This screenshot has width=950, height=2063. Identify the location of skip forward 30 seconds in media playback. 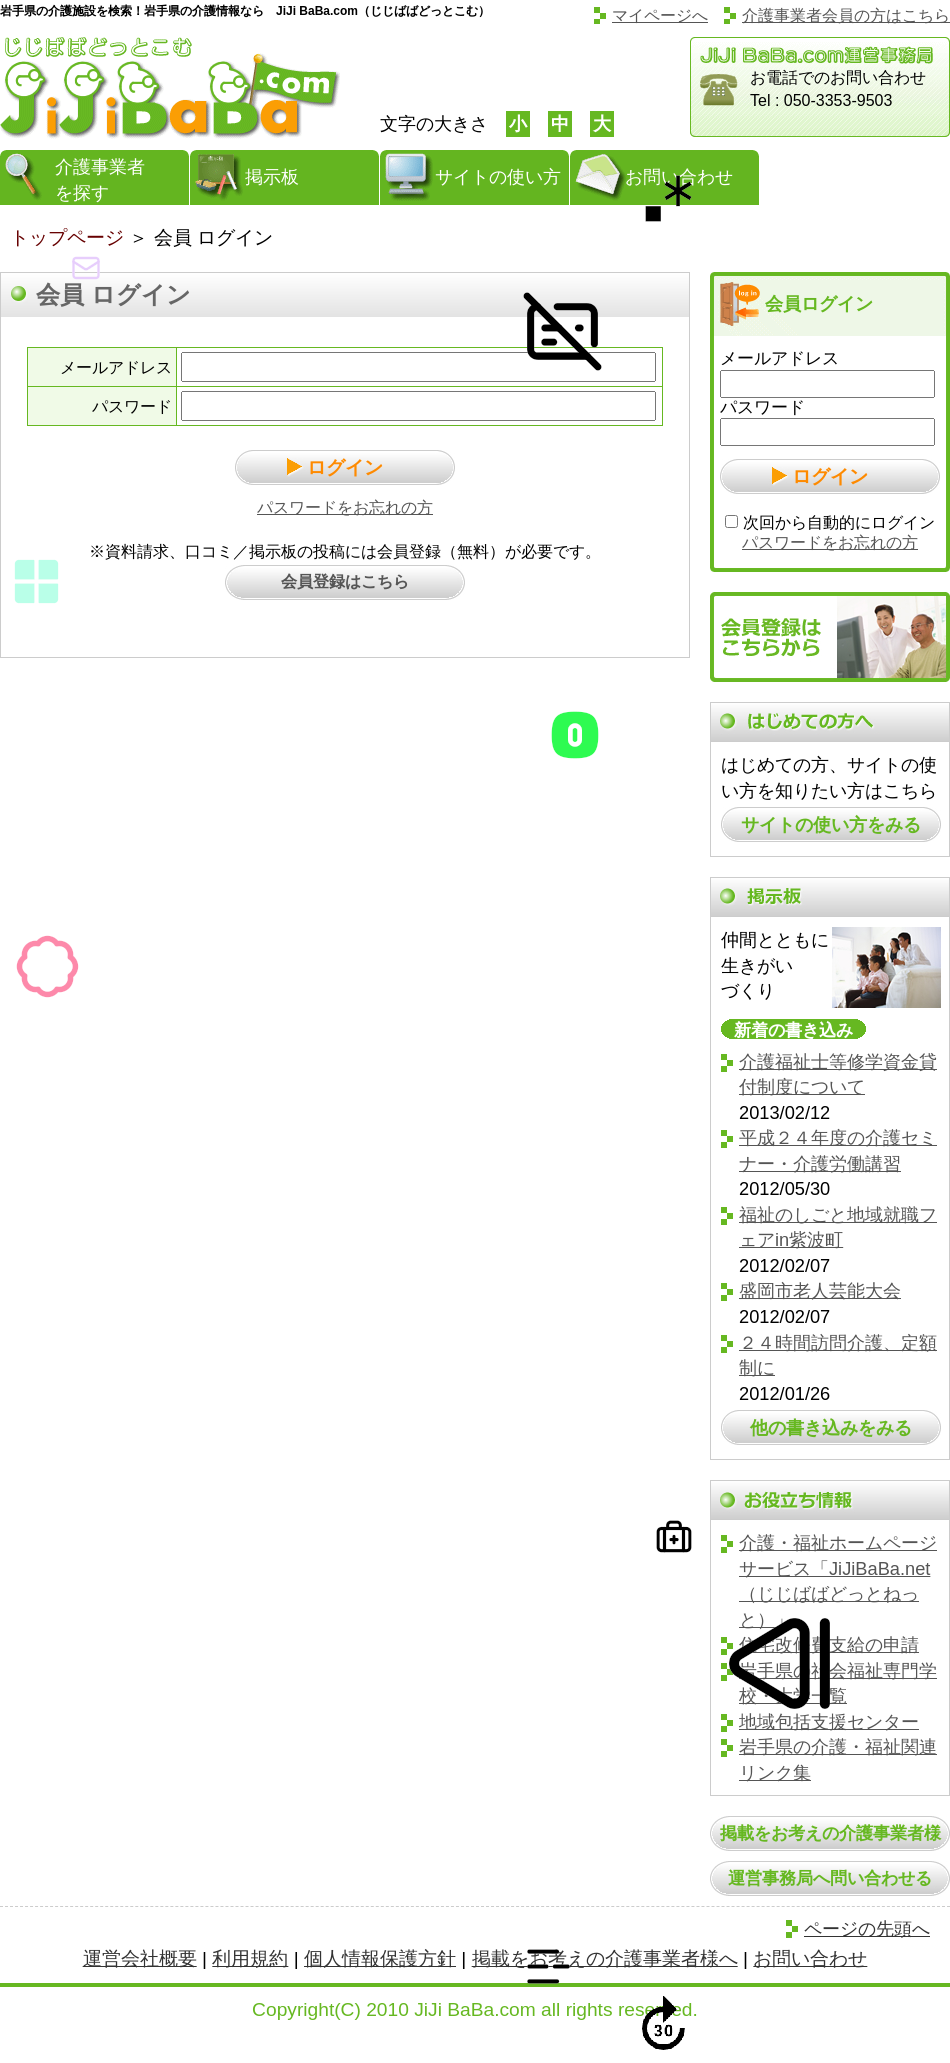
(663, 2025).